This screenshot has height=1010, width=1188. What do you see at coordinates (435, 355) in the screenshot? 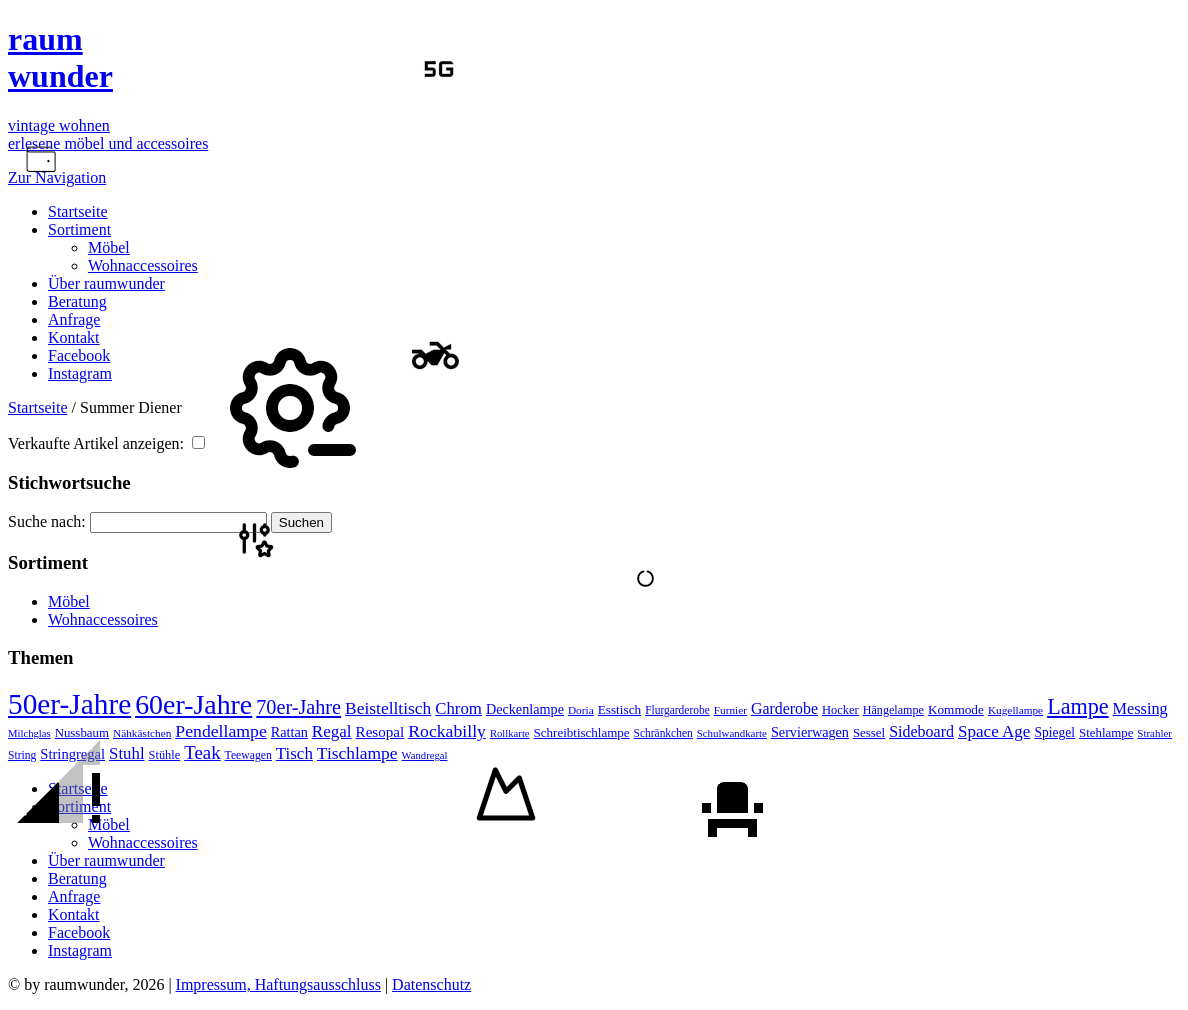
I see `view motorcycle-friendly routes` at bounding box center [435, 355].